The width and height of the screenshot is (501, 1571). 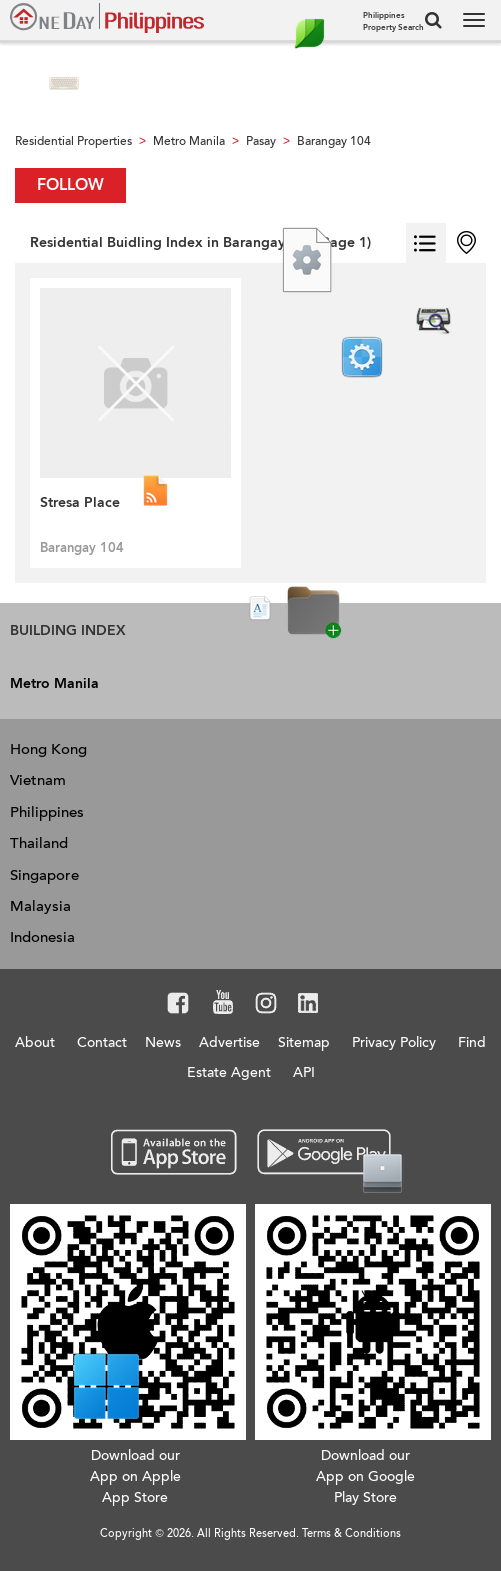 What do you see at coordinates (362, 357) in the screenshot?
I see `windows installer package file` at bounding box center [362, 357].